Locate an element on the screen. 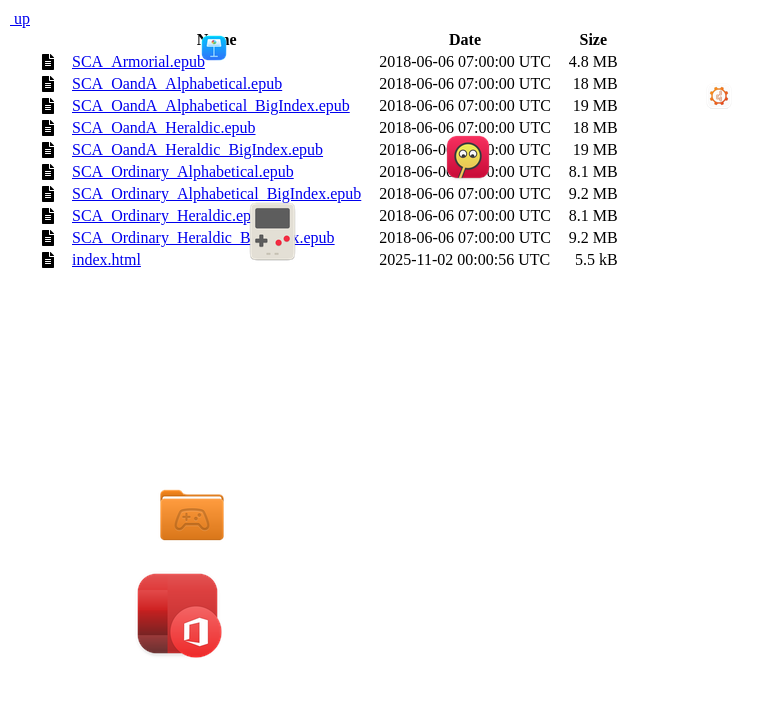 This screenshot has height=720, width=768. open your games folder is located at coordinates (192, 515).